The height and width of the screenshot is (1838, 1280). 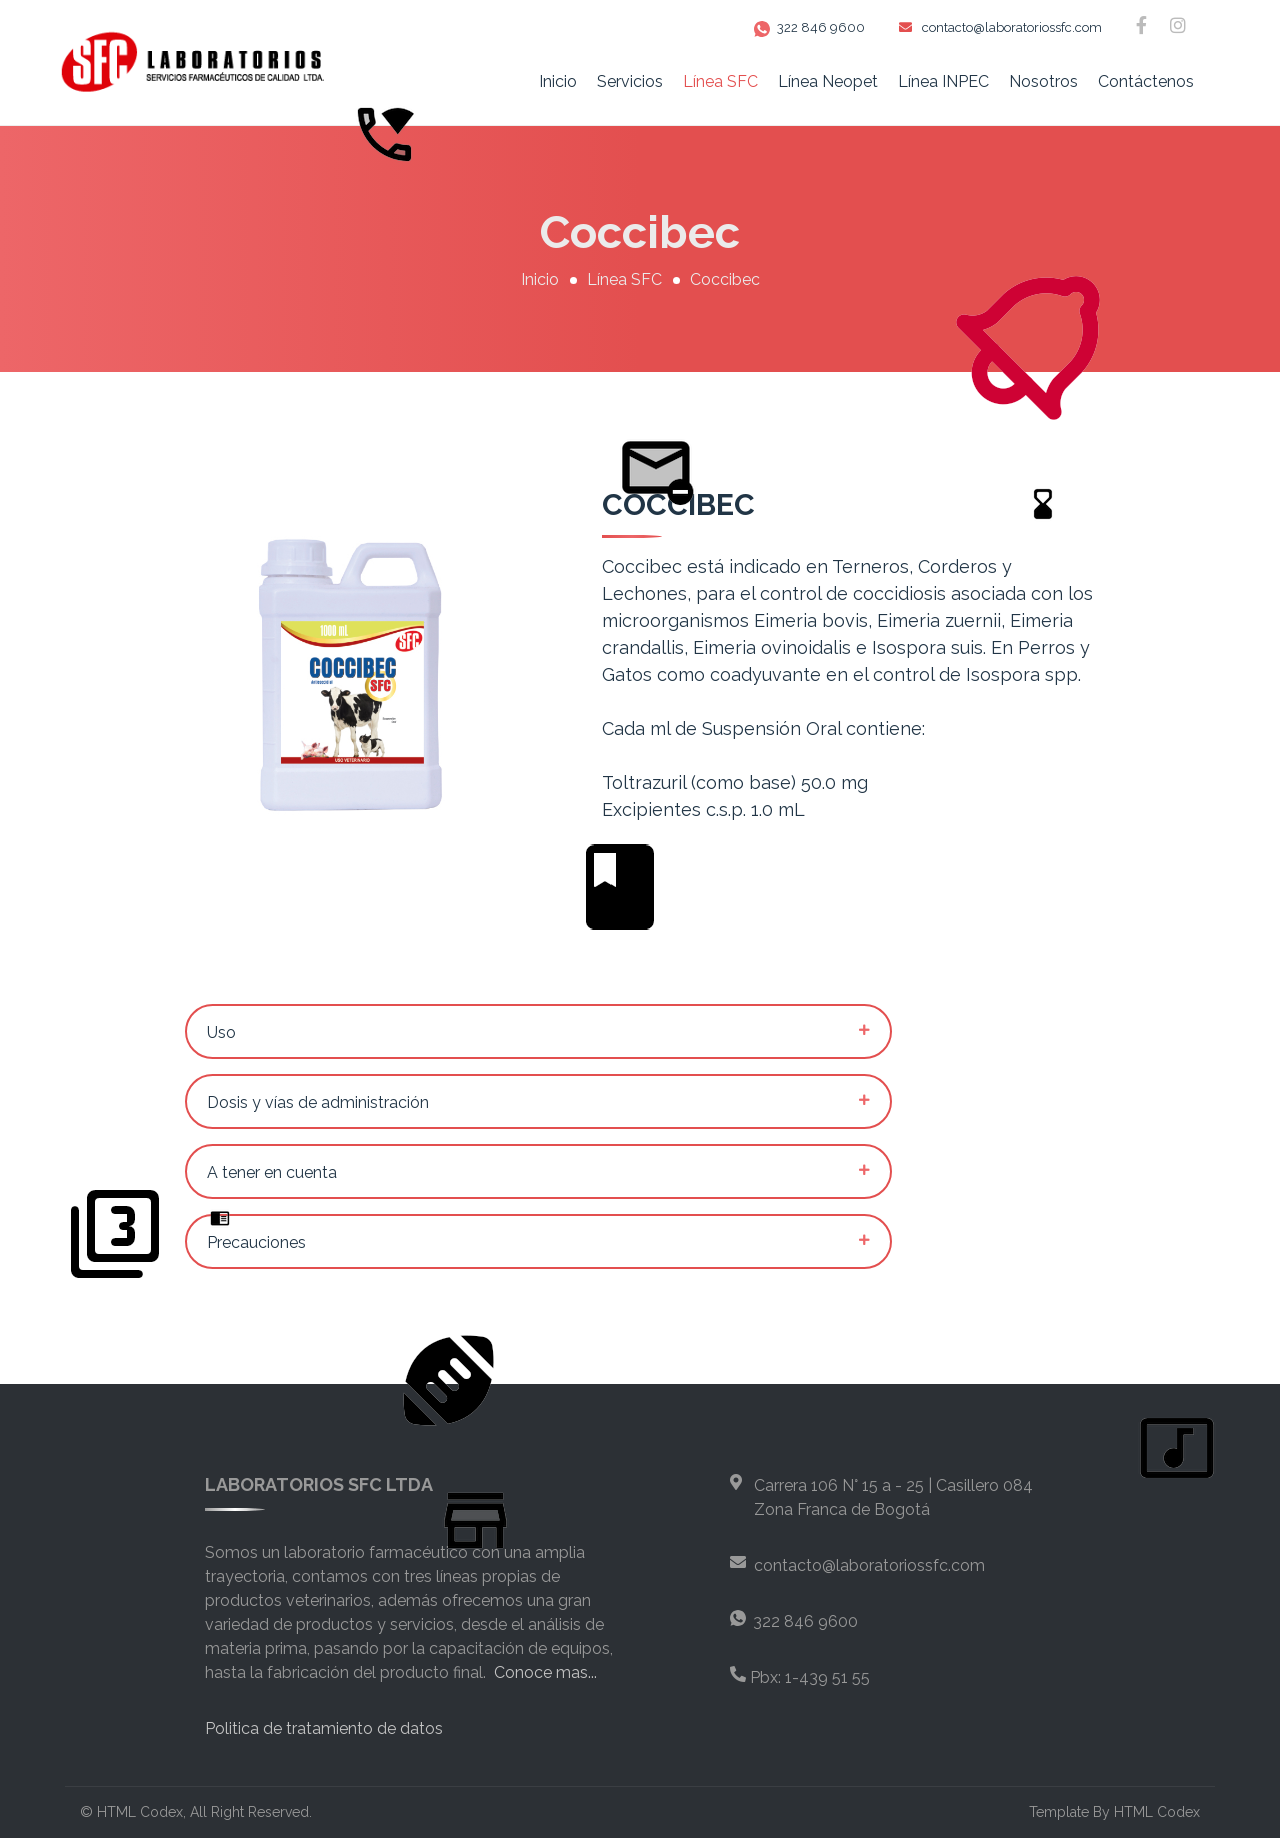 What do you see at coordinates (475, 1520) in the screenshot?
I see `find nearby stores or shops` at bounding box center [475, 1520].